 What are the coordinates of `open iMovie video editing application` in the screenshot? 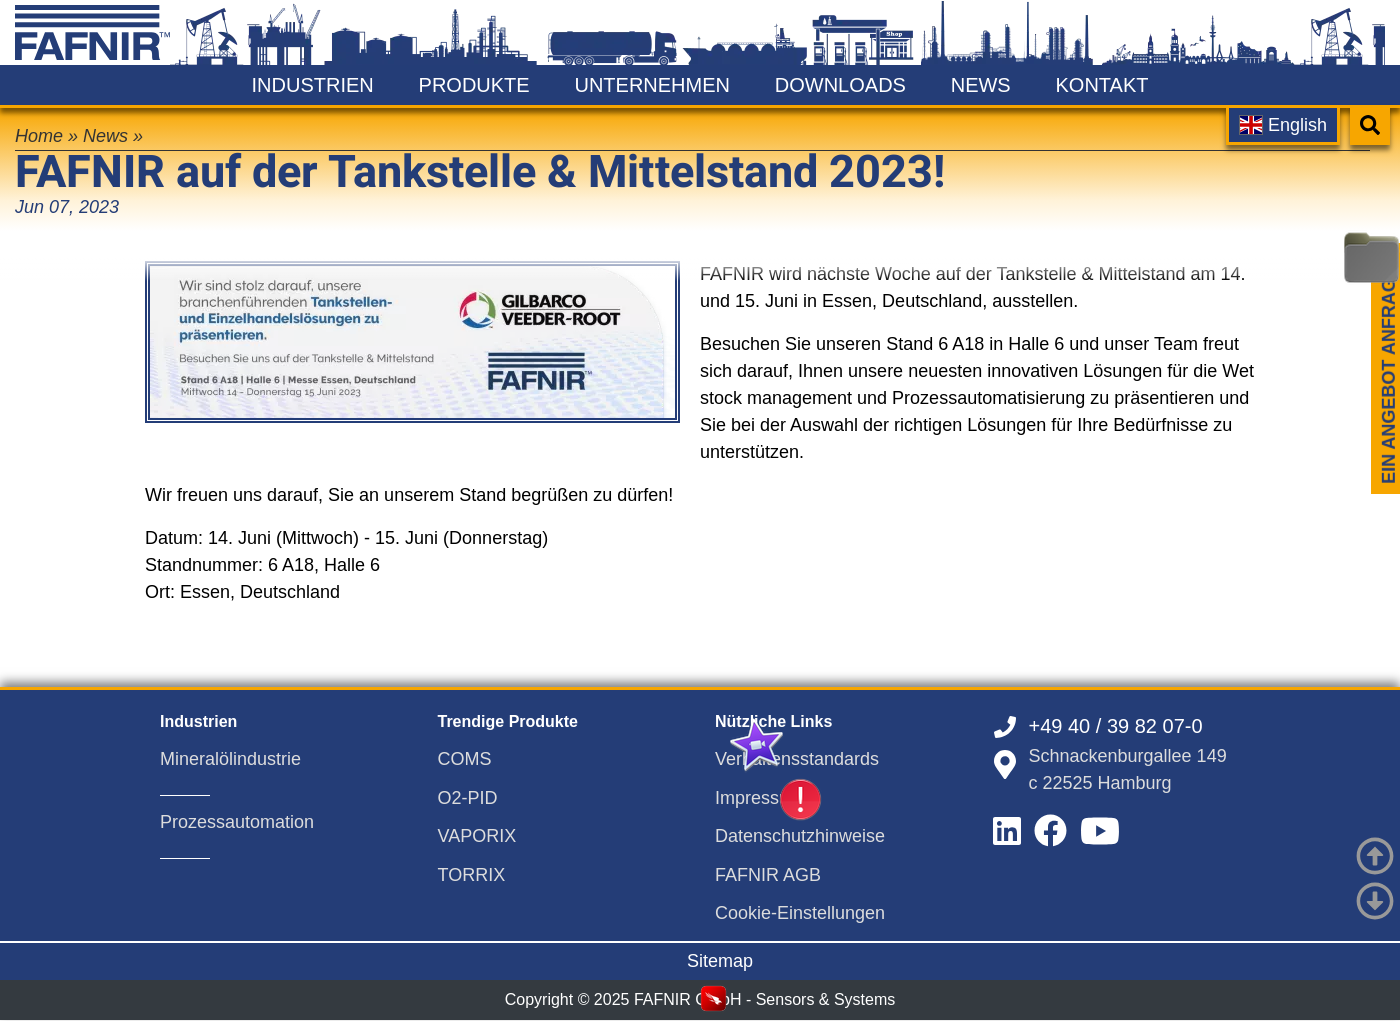 It's located at (756, 745).